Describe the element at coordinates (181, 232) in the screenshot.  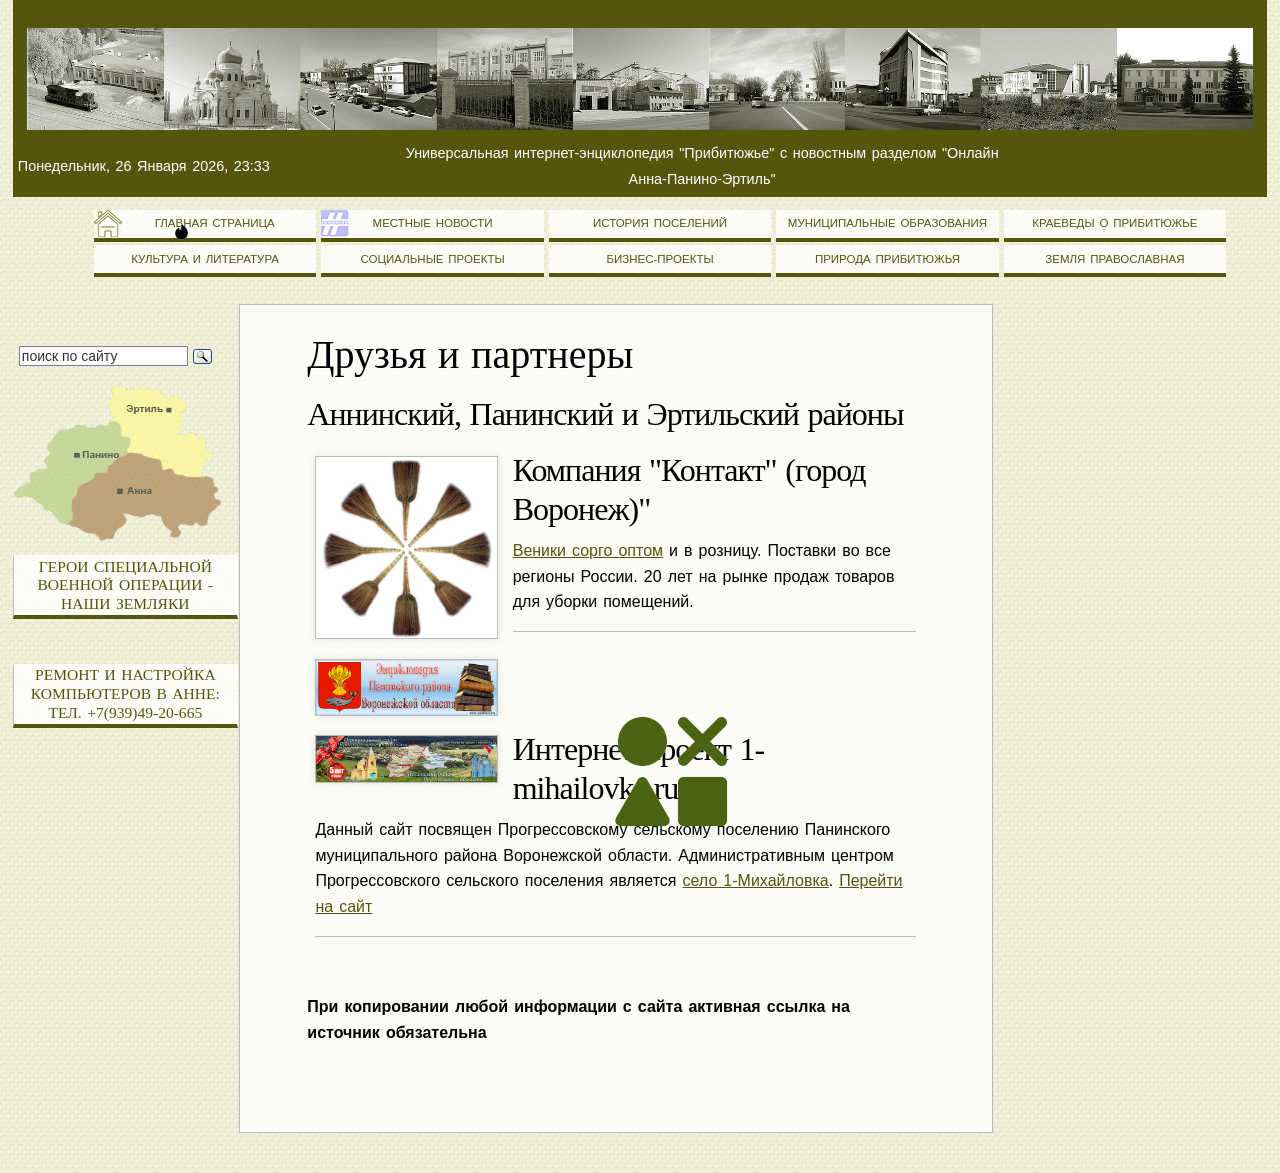
I see `open tinder dating app` at that location.